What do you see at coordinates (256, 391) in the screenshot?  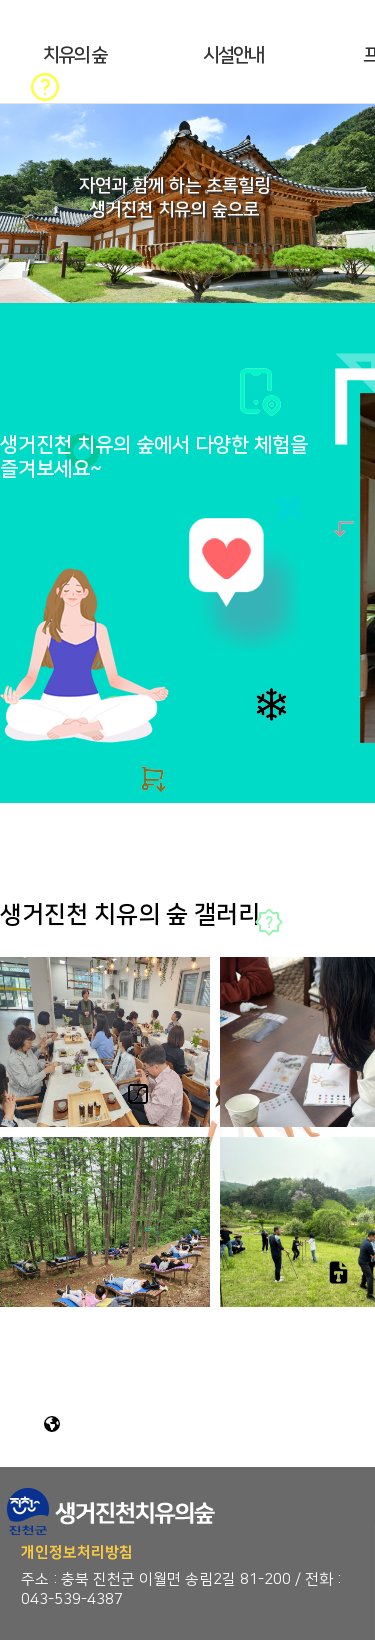 I see `view device location on map` at bounding box center [256, 391].